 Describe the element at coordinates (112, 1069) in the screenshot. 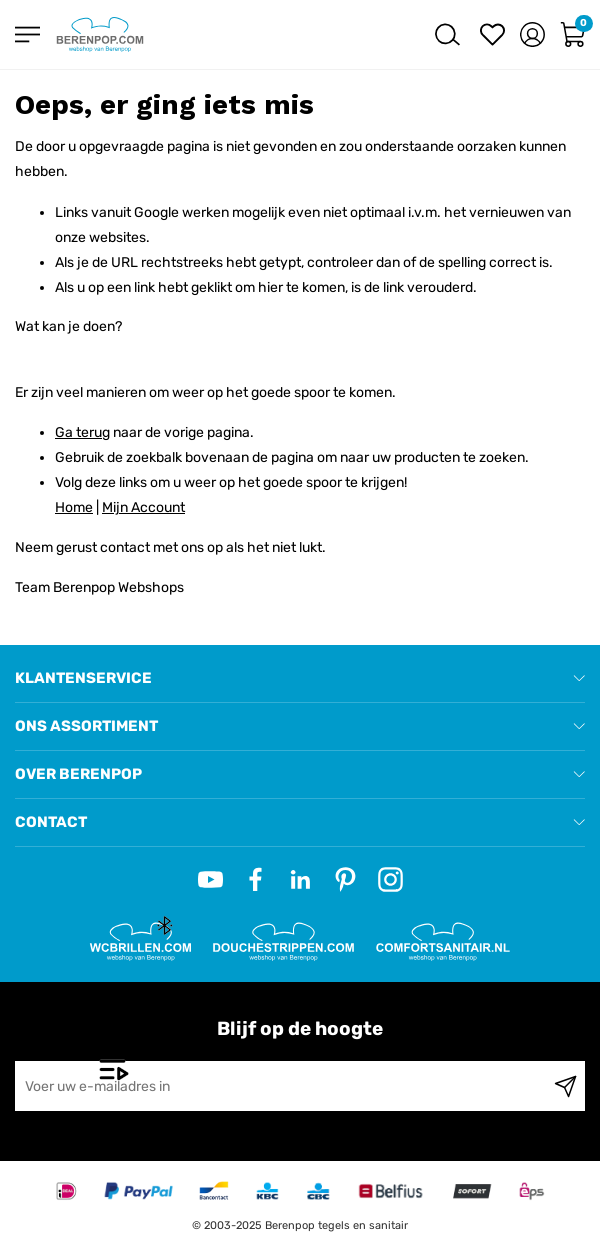

I see `view playback queue` at that location.